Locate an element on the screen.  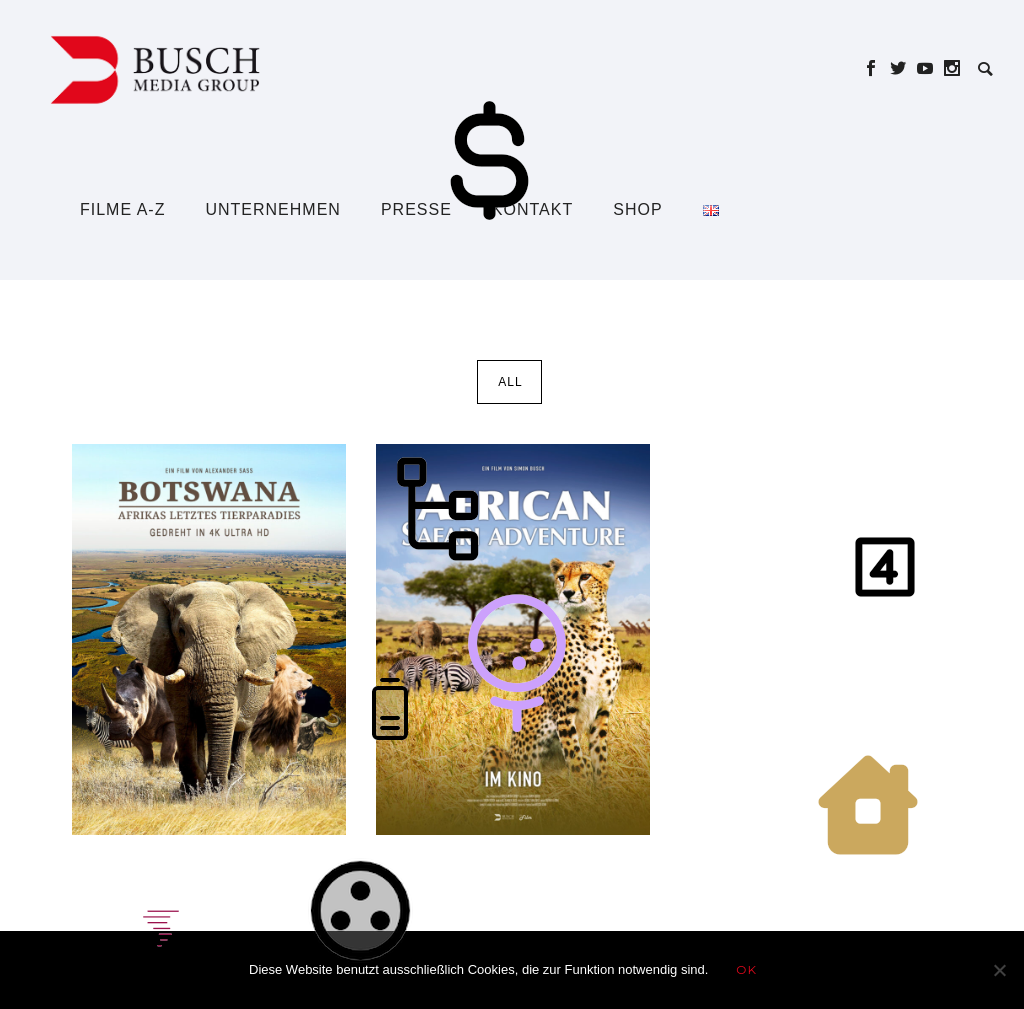
view account balance or financial information is located at coordinates (489, 160).